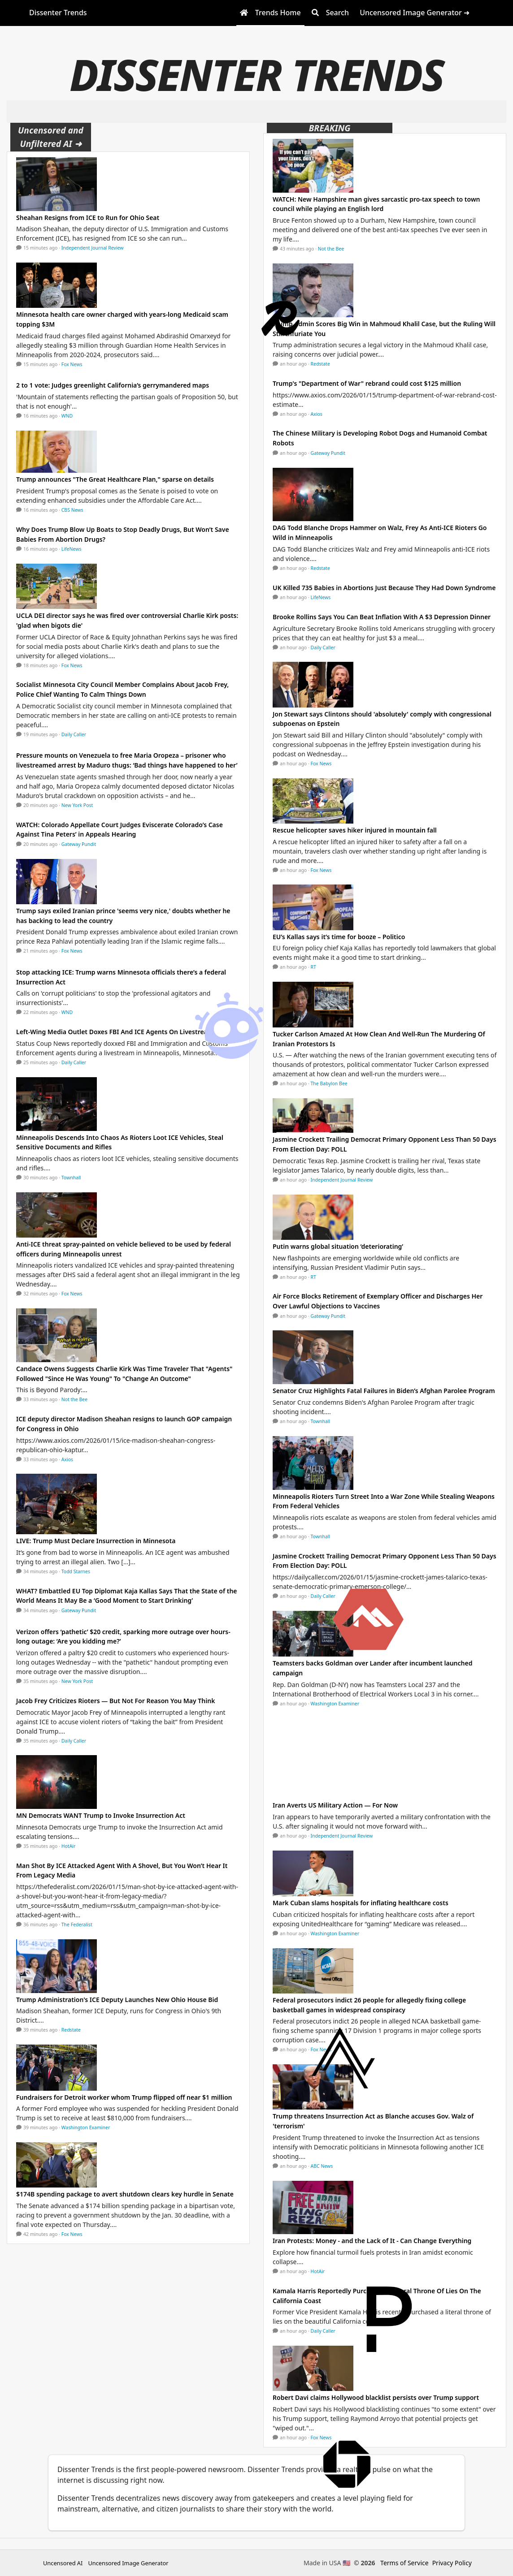  Describe the element at coordinates (229, 1026) in the screenshot. I see `visit freepik website` at that location.